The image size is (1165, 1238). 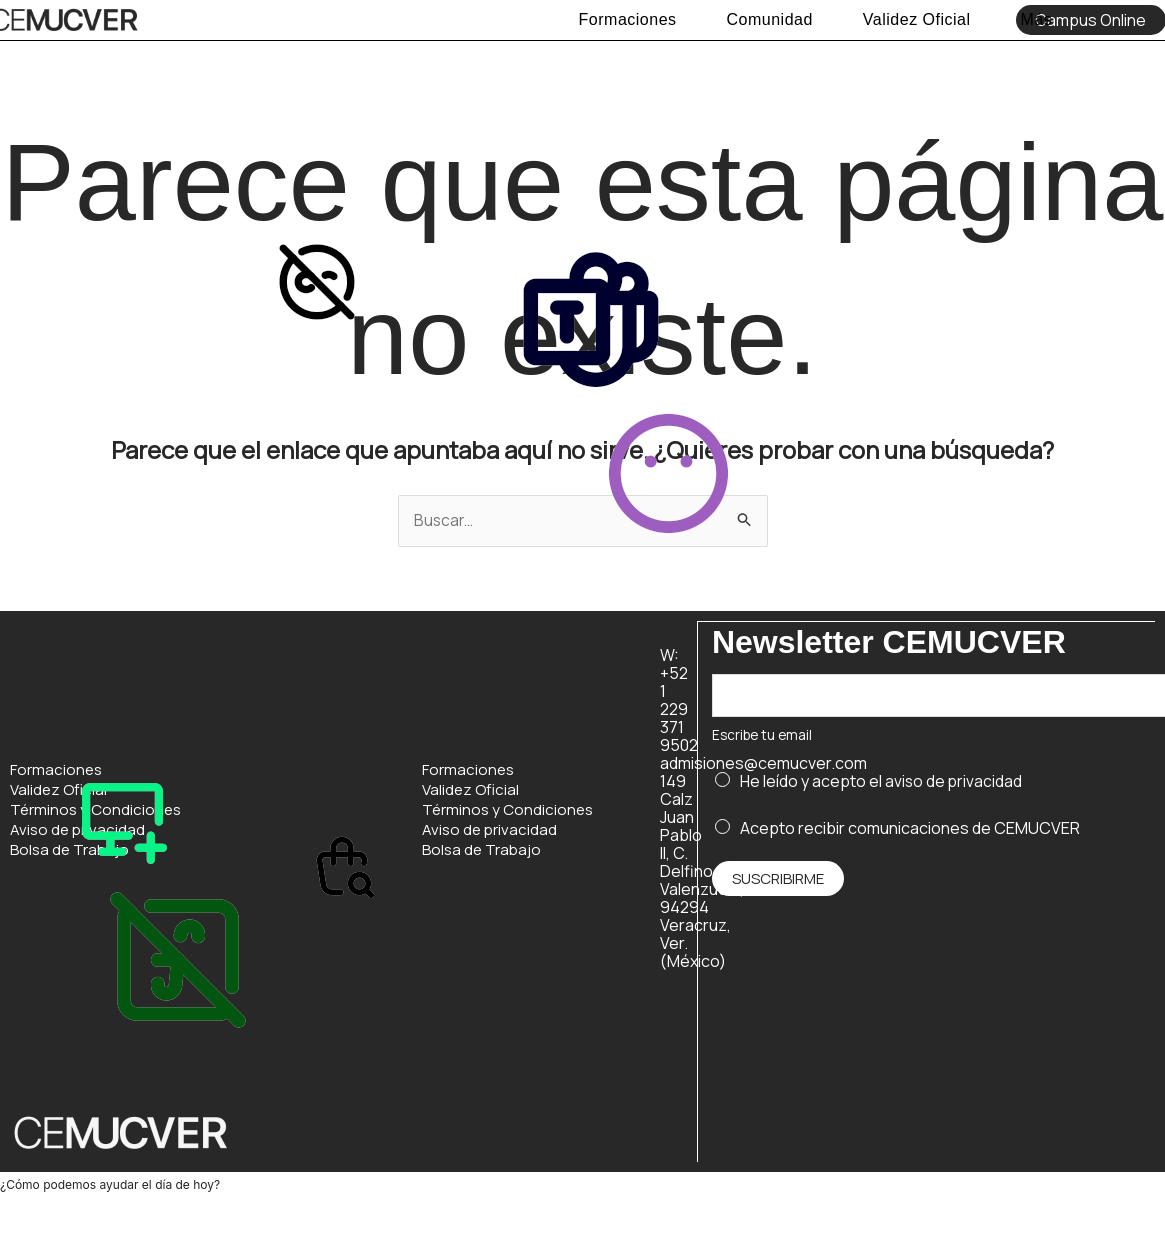 What do you see at coordinates (342, 866) in the screenshot?
I see `search your shopping bag or cart` at bounding box center [342, 866].